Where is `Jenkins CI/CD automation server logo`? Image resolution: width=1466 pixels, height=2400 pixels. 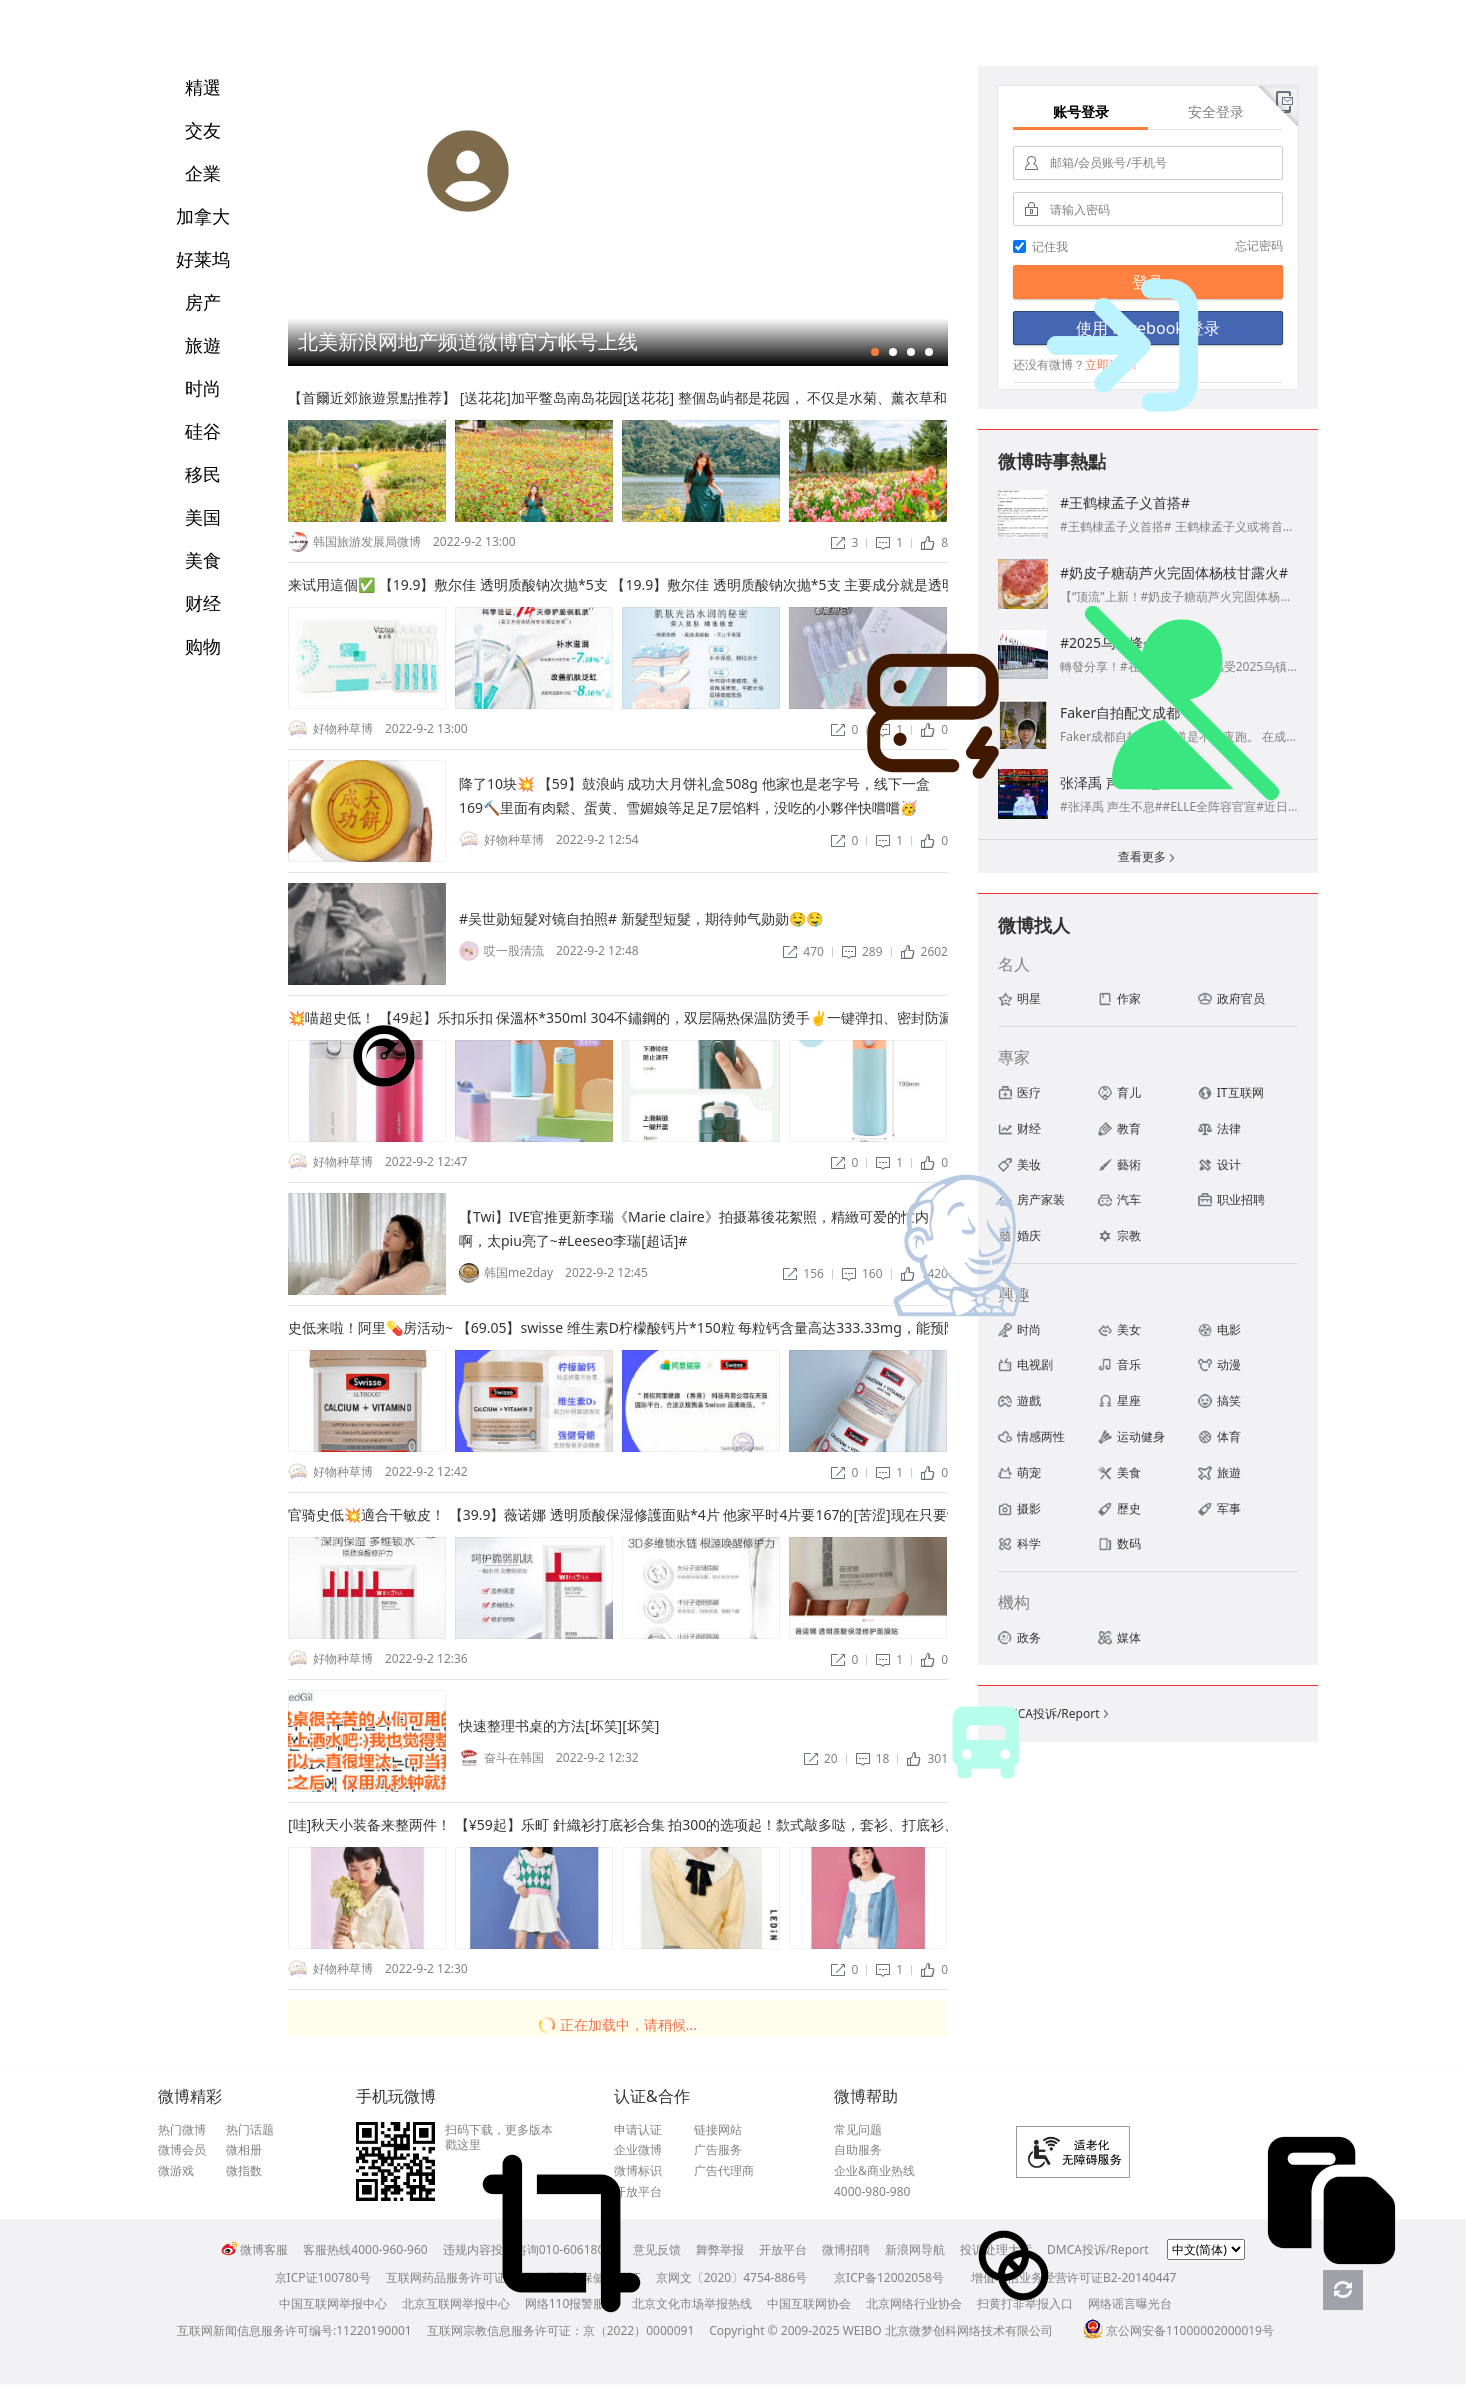
Jenkins CI/CD automation server logo is located at coordinates (957, 1245).